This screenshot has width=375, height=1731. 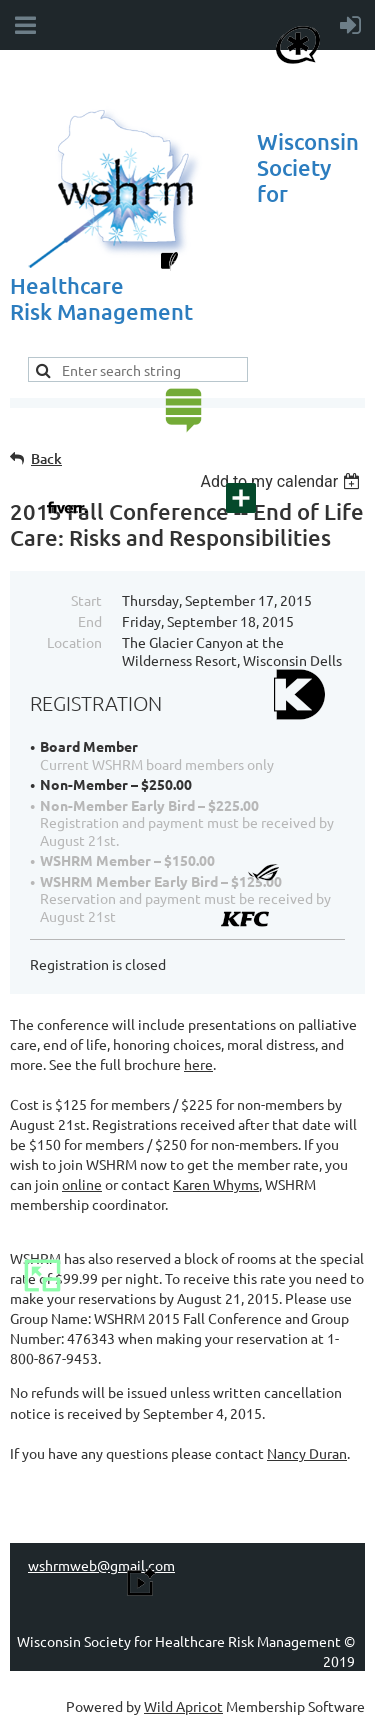 I want to click on exit picture-in-picture mode, so click(x=42, y=1275).